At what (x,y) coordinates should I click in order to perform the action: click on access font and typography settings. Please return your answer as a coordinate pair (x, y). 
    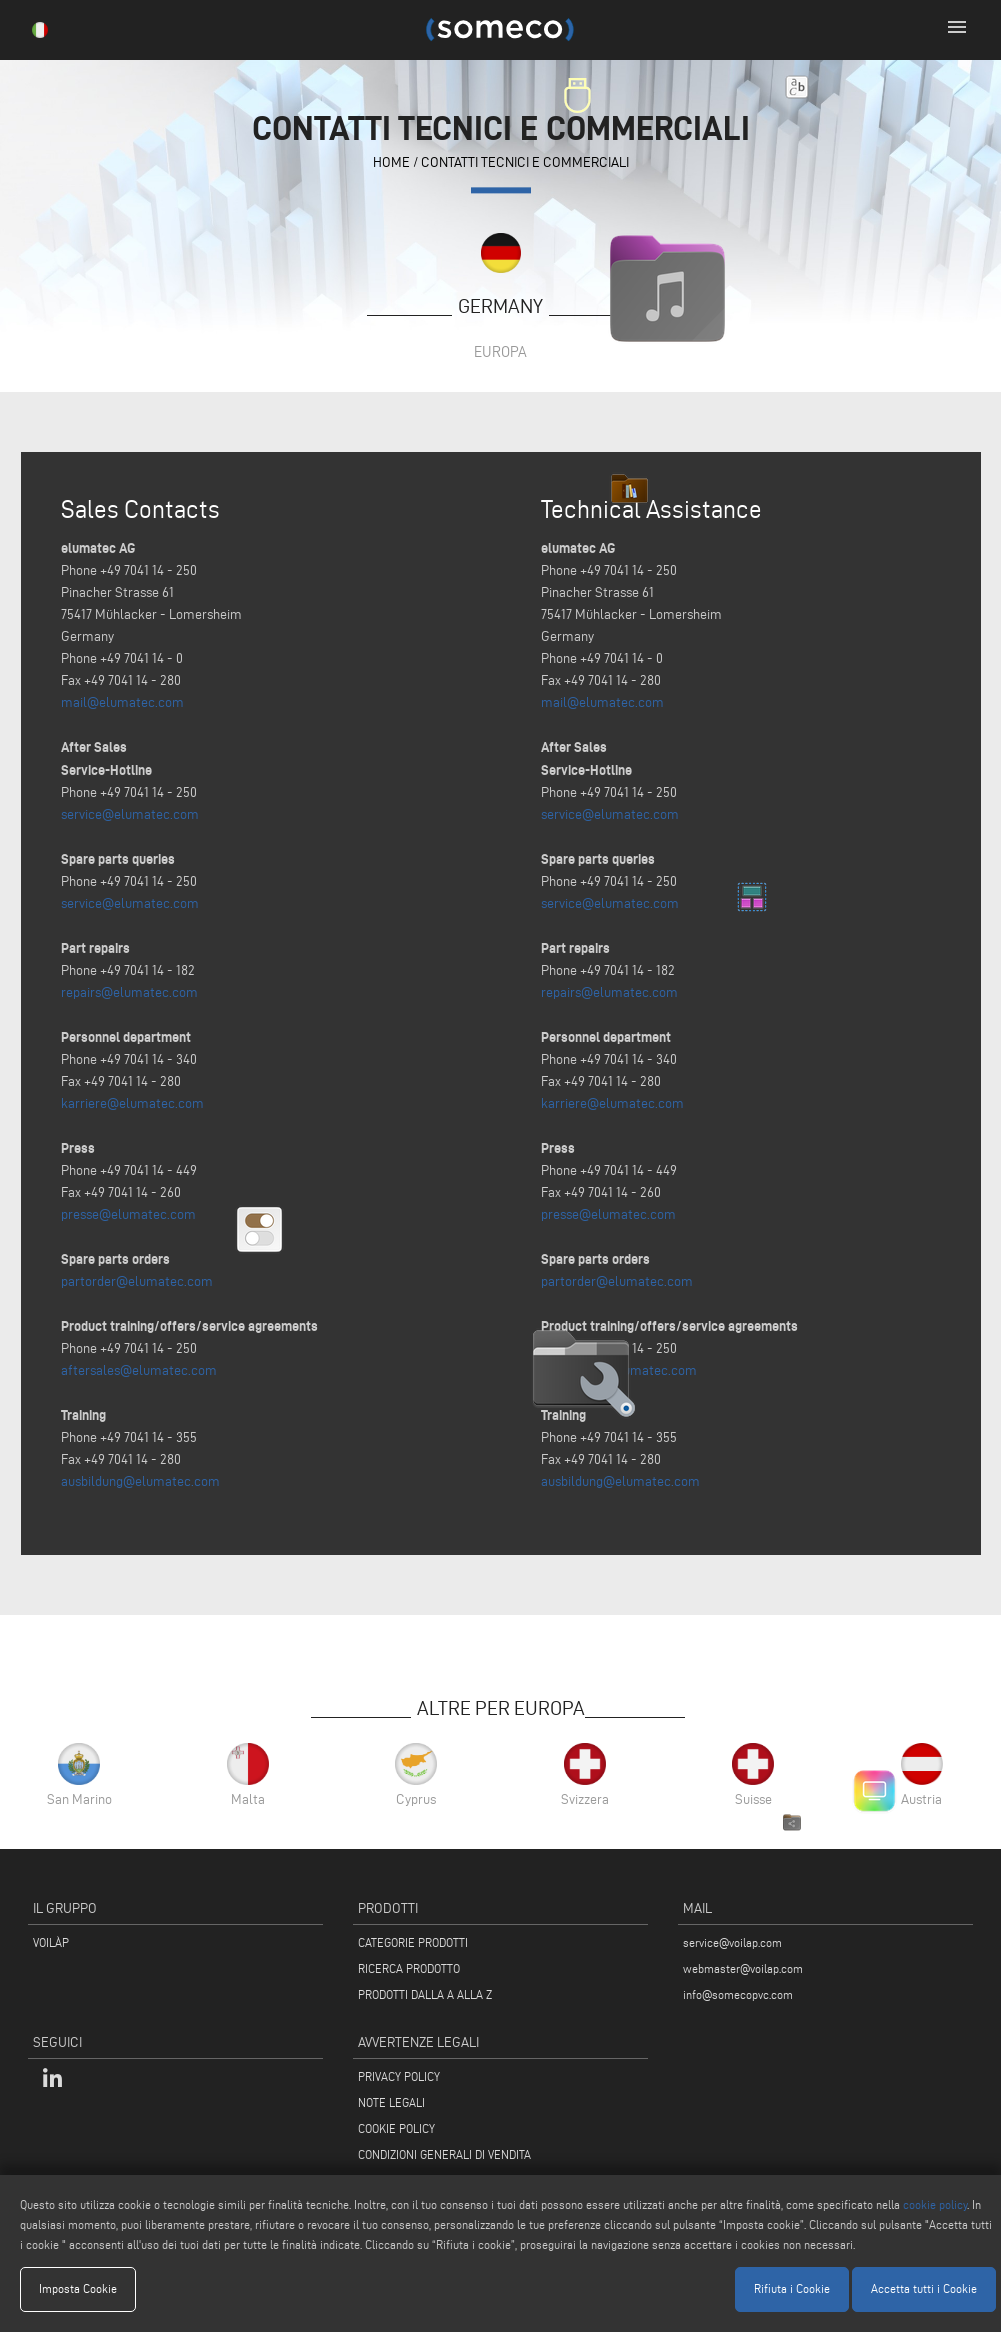
    Looking at the image, I should click on (797, 87).